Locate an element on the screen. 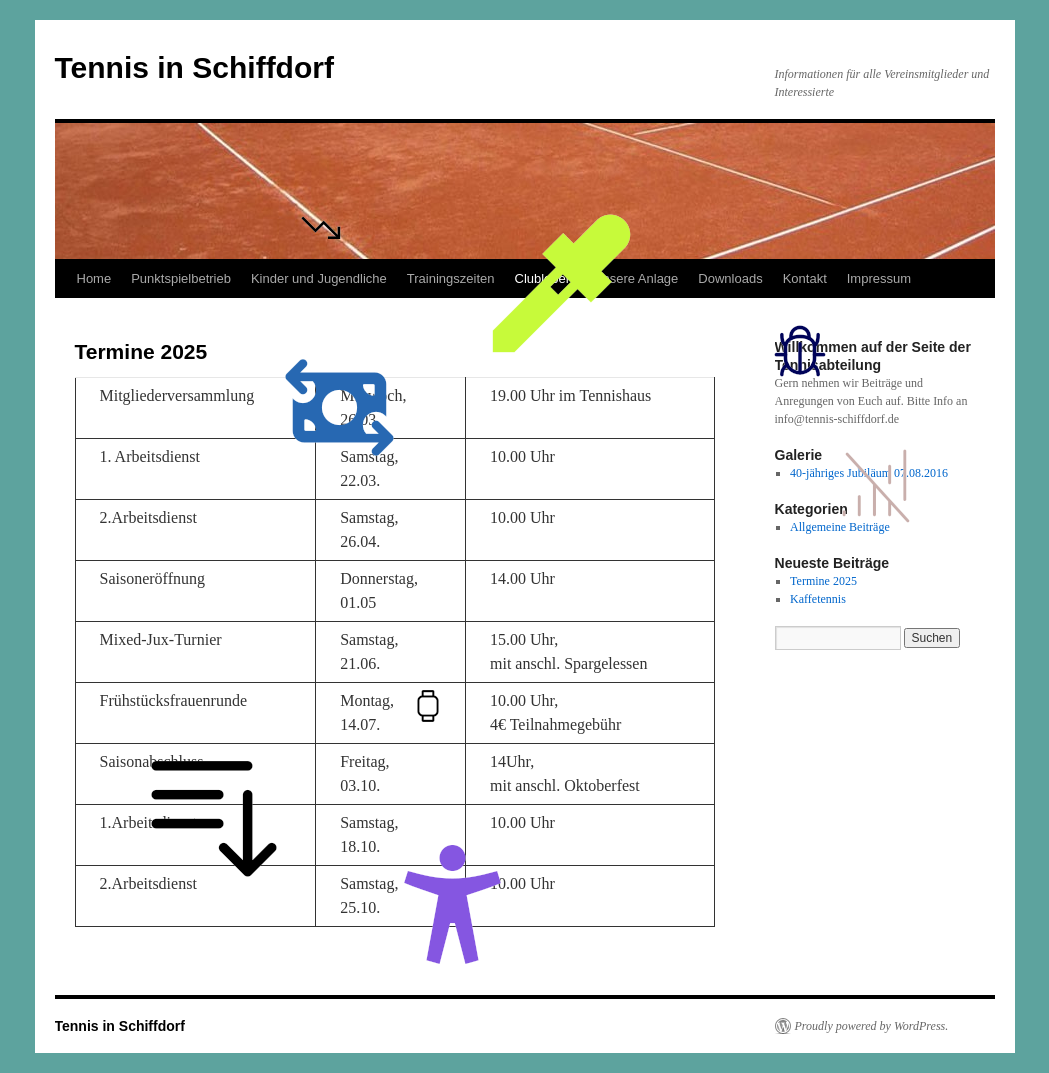 The height and width of the screenshot is (1073, 1049). access accessibility settings is located at coordinates (452, 904).